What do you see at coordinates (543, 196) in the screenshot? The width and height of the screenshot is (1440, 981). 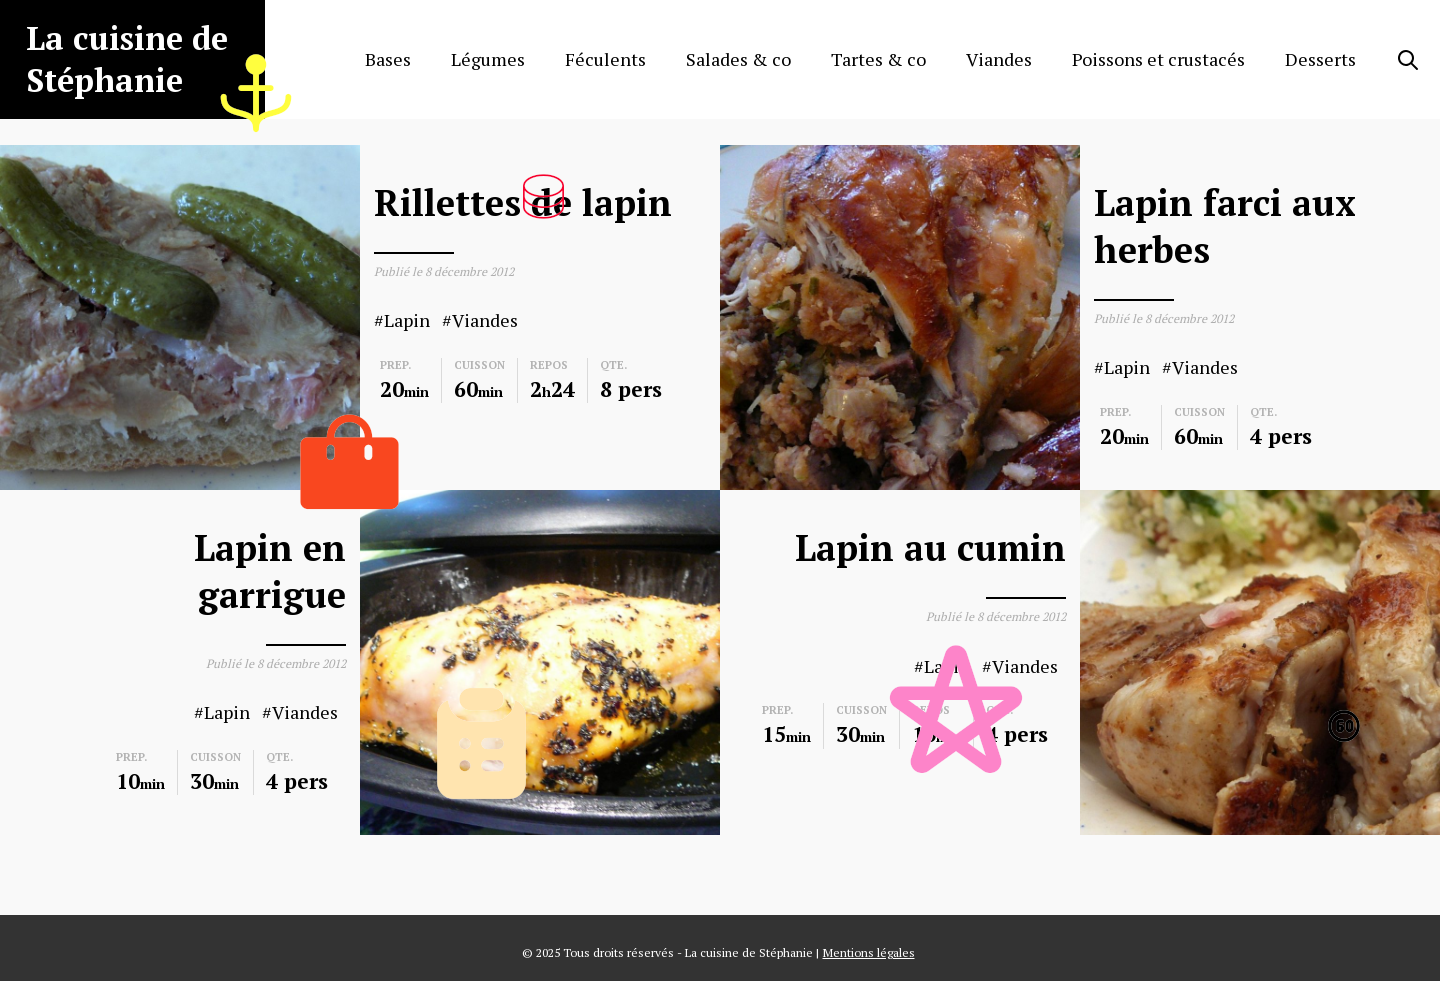 I see `access database or data storage` at bounding box center [543, 196].